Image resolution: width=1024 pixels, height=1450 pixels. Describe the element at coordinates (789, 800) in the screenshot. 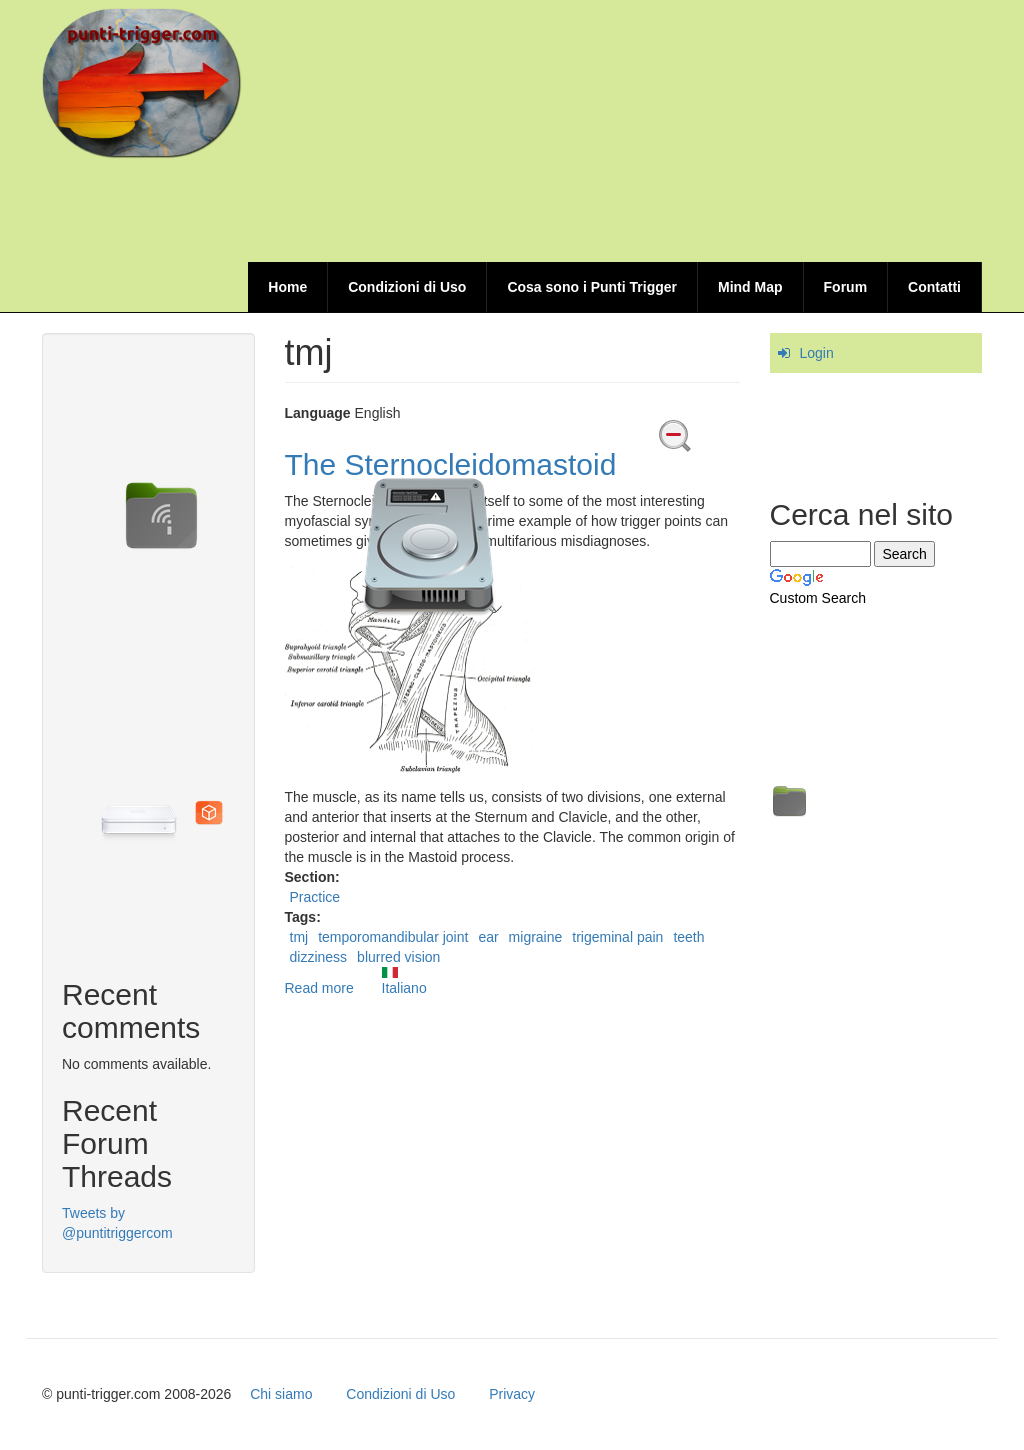

I see `access a remote or network folder` at that location.